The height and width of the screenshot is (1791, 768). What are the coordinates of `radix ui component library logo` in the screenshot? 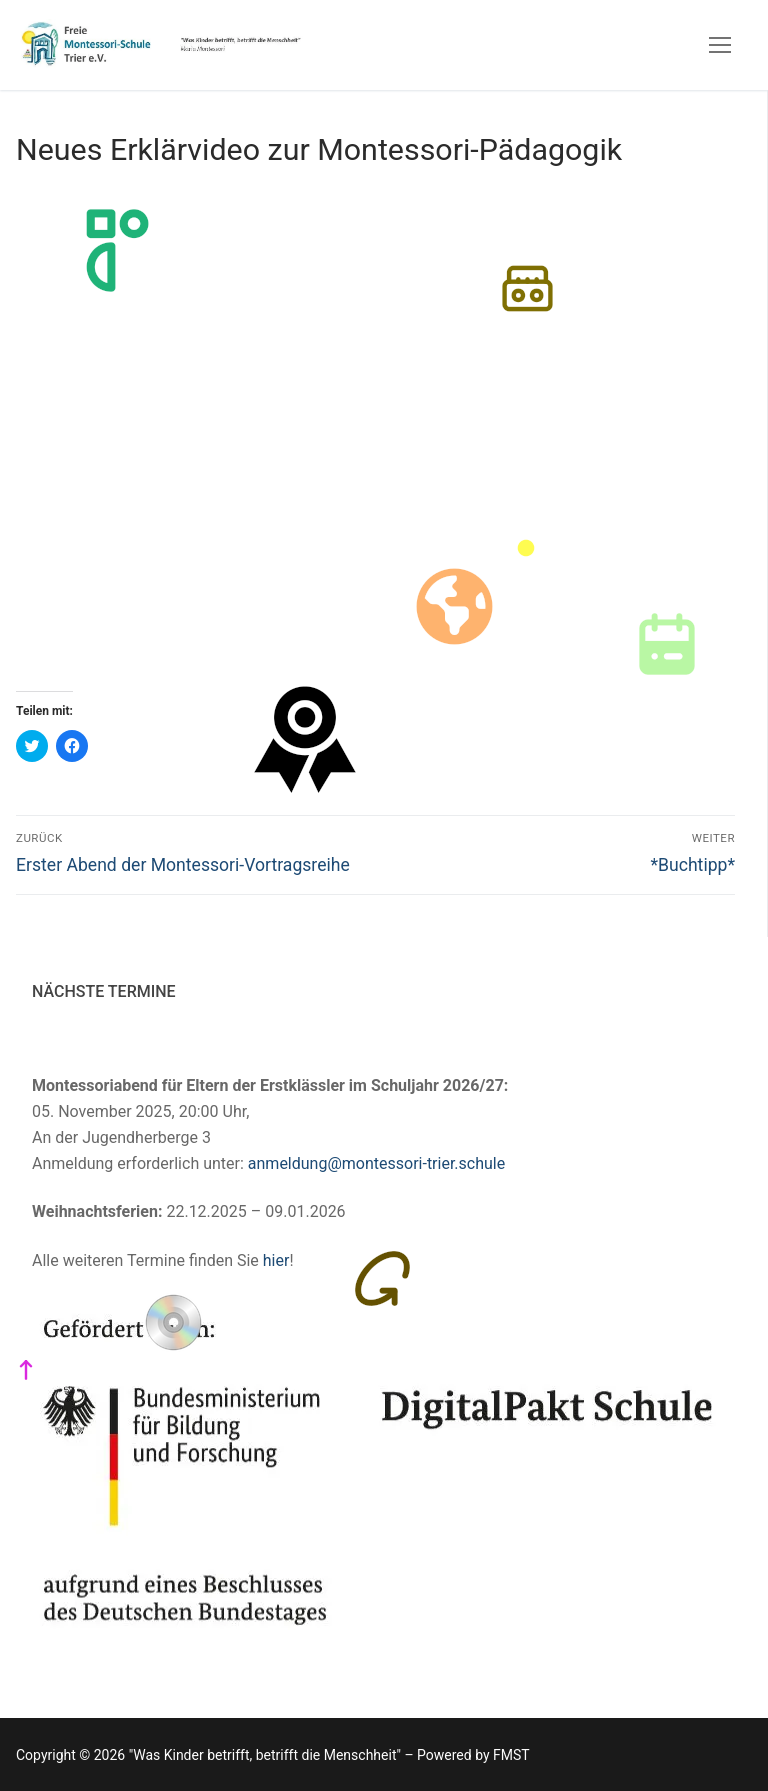 It's located at (115, 250).